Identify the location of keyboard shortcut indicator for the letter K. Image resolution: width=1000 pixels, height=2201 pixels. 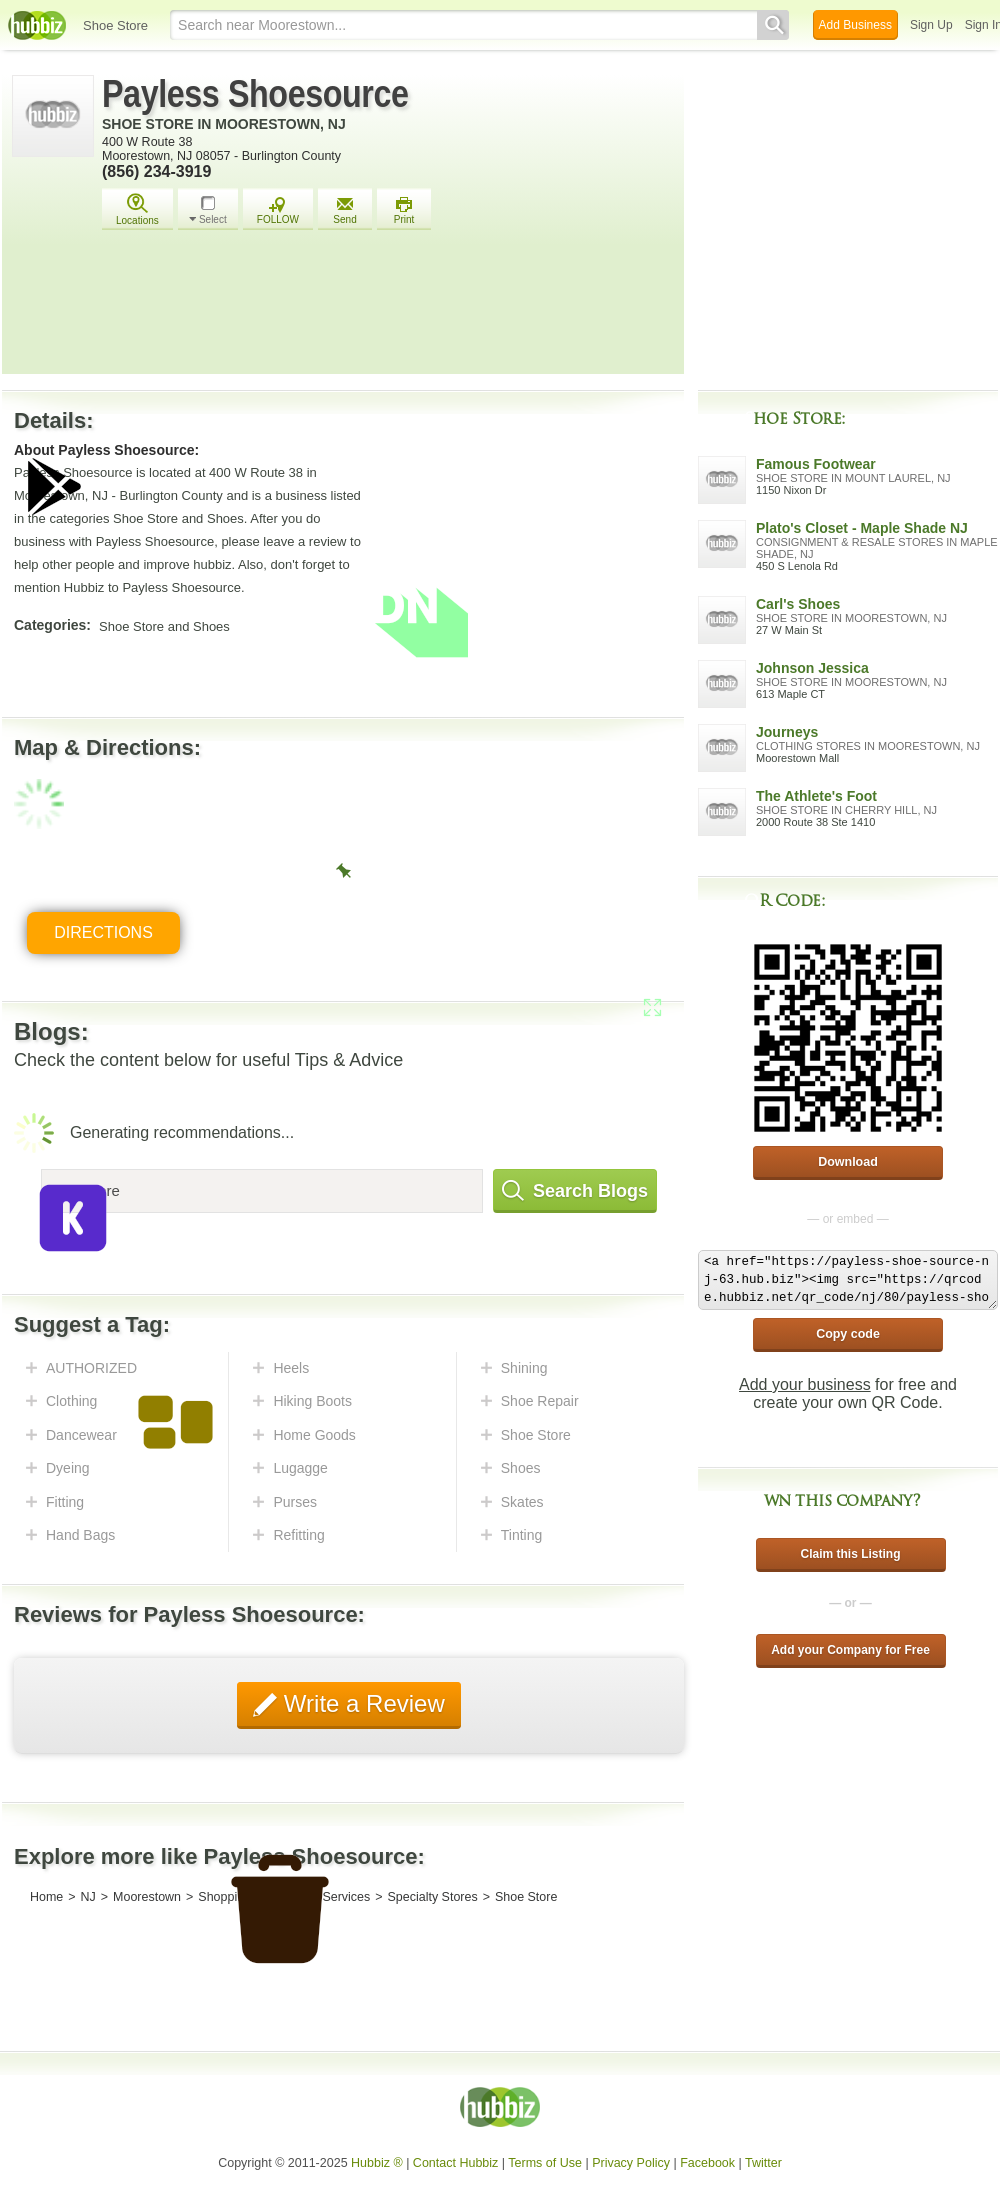
(73, 1218).